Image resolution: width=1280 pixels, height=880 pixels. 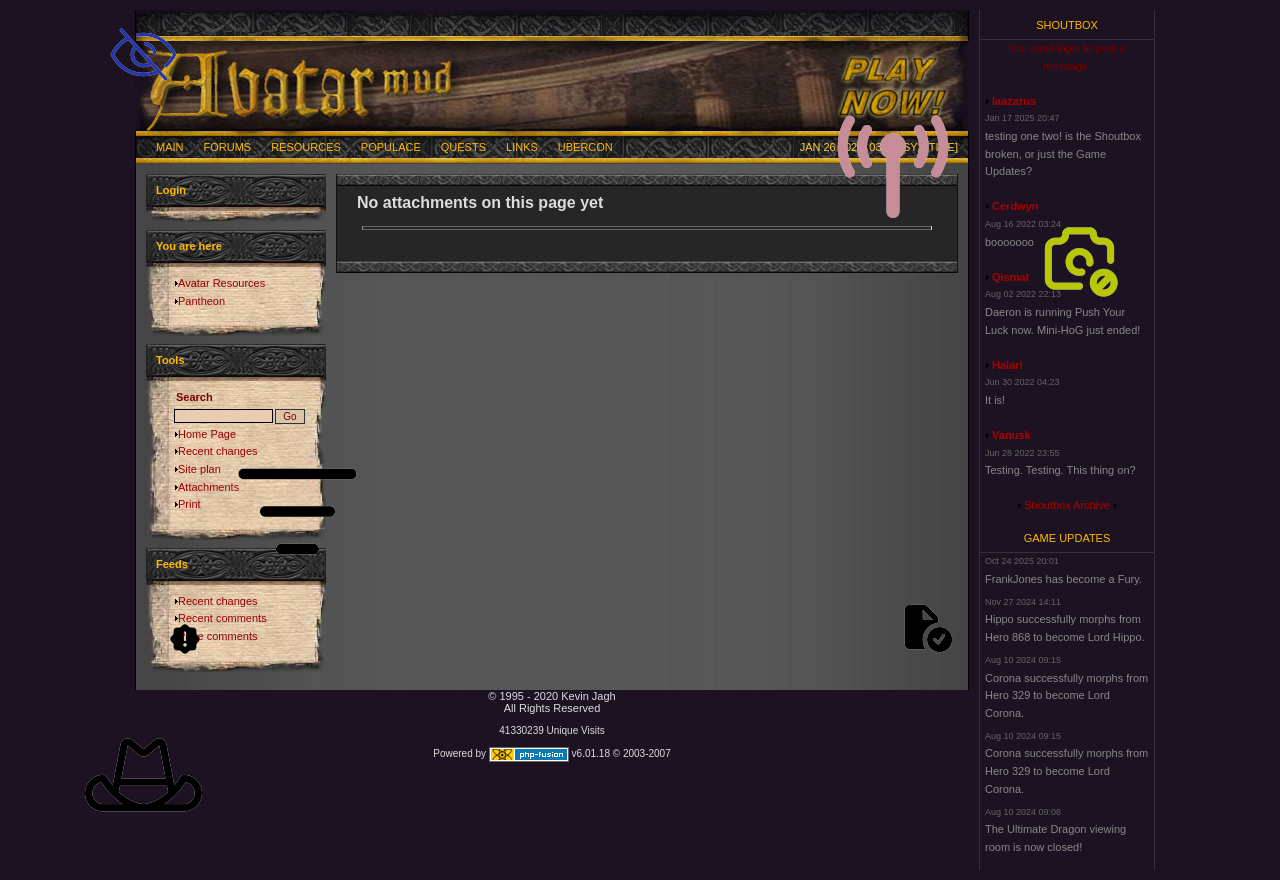 What do you see at coordinates (893, 166) in the screenshot?
I see `broadcast or transmit a signal` at bounding box center [893, 166].